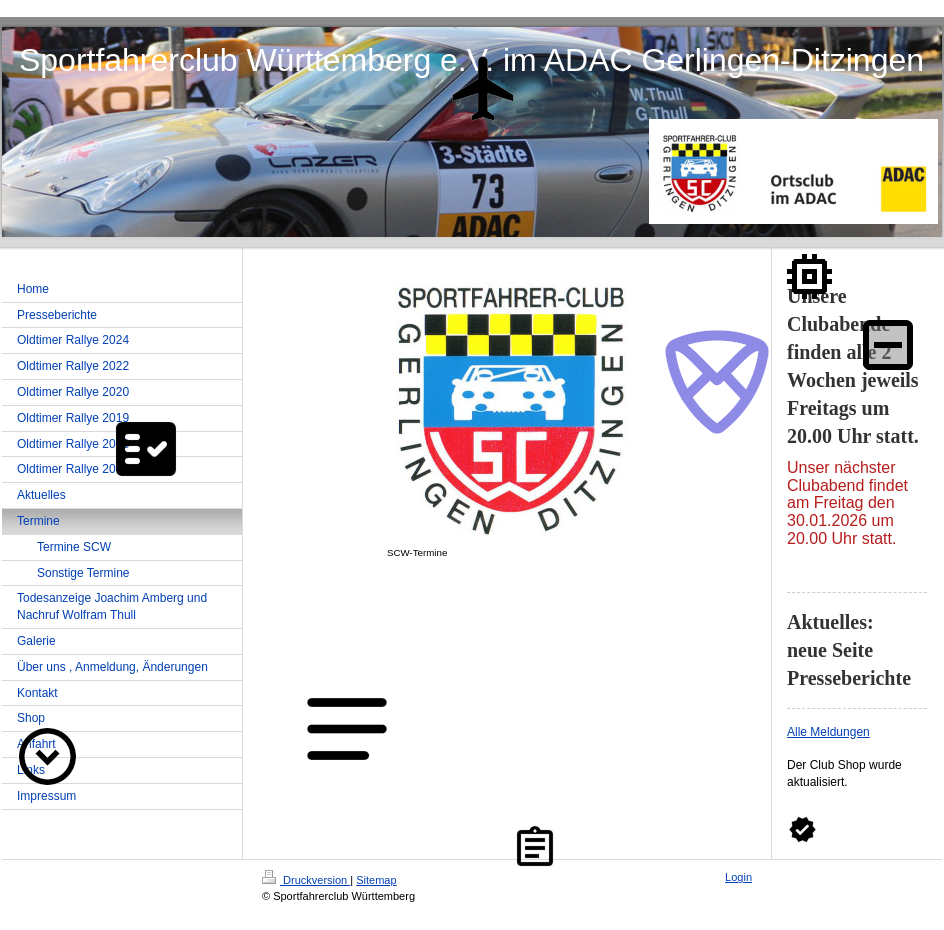  What do you see at coordinates (47, 756) in the screenshot?
I see `expand dropdown menu or section` at bounding box center [47, 756].